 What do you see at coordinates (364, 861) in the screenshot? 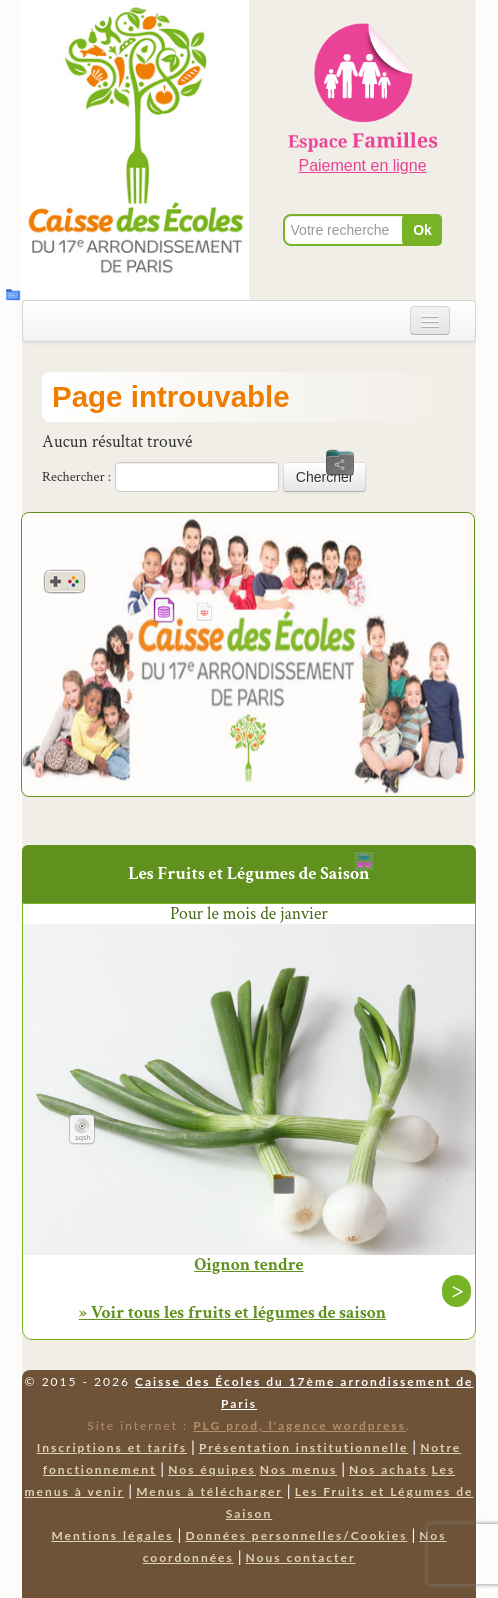
I see `select all items in the current view` at bounding box center [364, 861].